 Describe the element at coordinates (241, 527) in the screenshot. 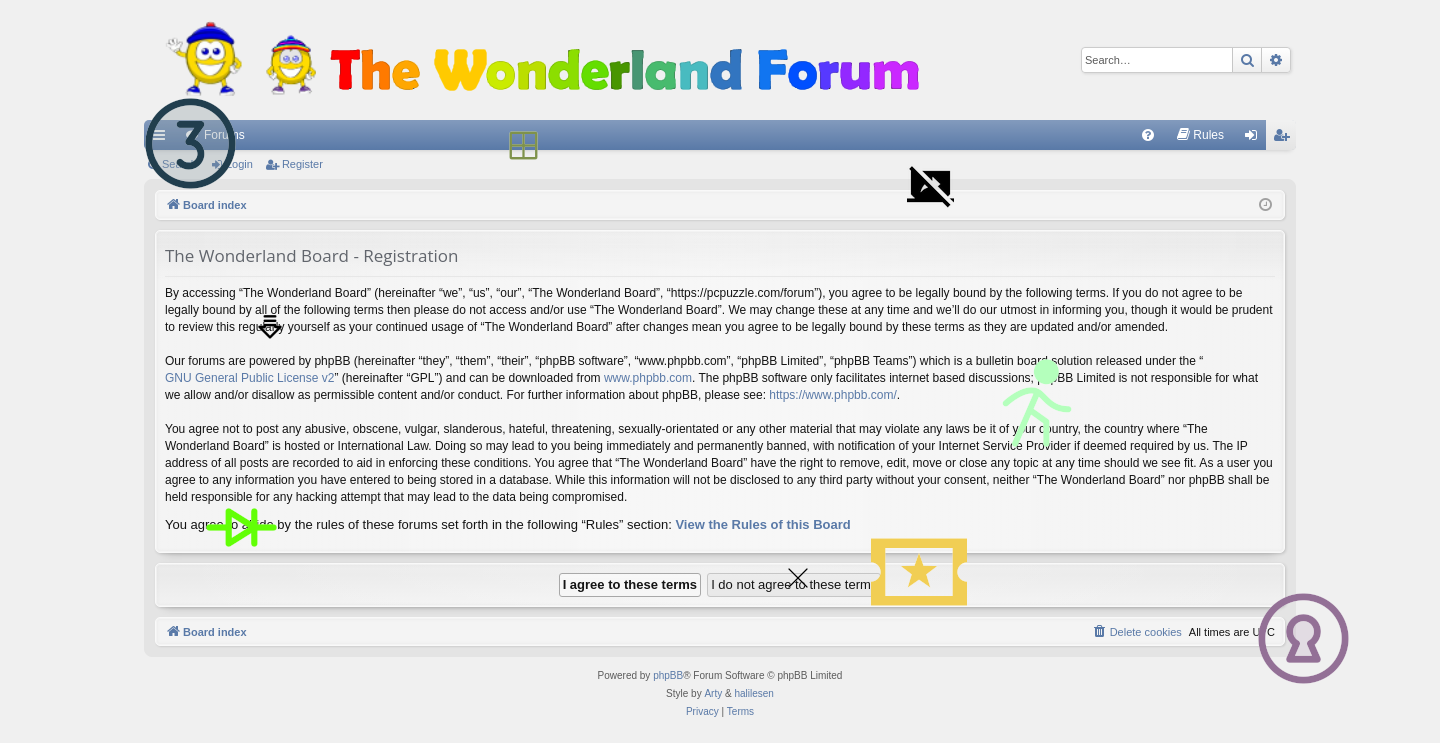

I see `represents a diode component in a circuit diagram` at that location.